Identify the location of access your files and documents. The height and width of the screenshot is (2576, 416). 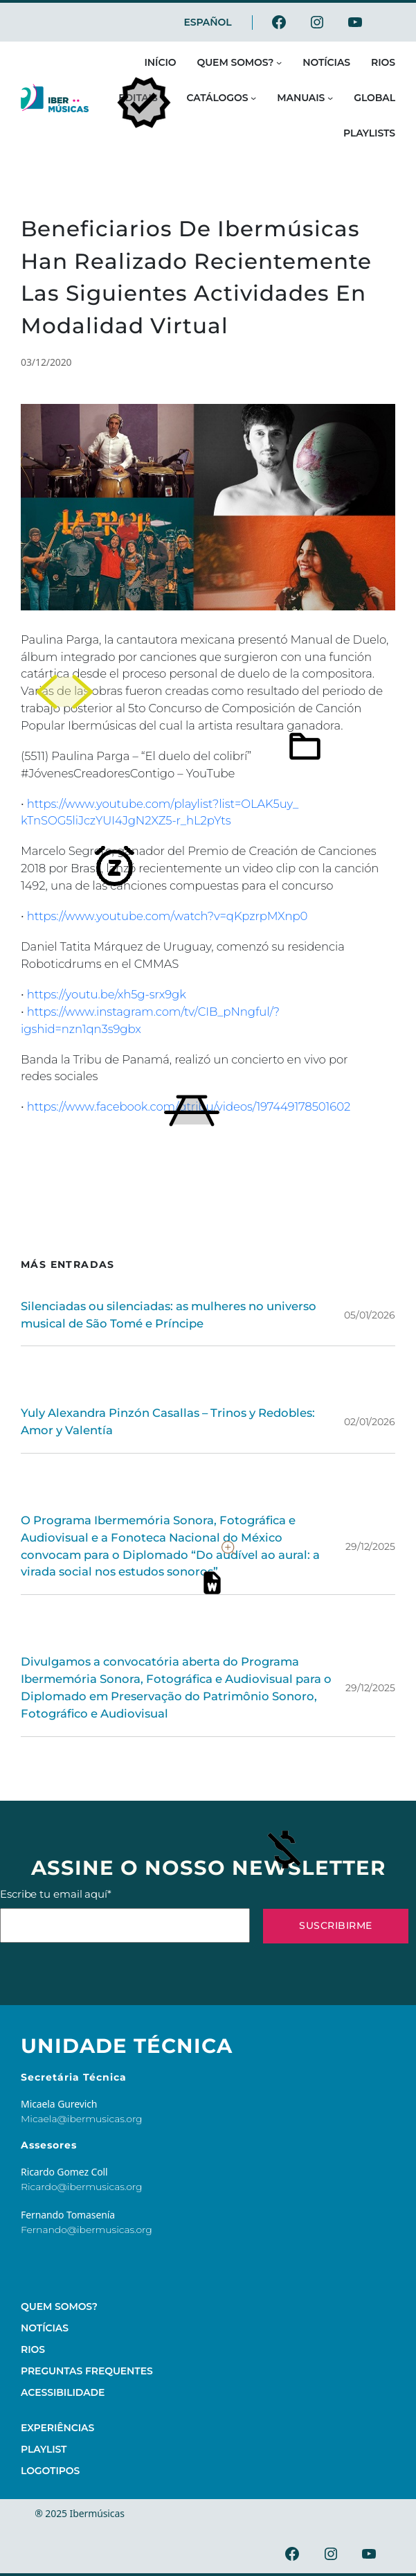
(305, 746).